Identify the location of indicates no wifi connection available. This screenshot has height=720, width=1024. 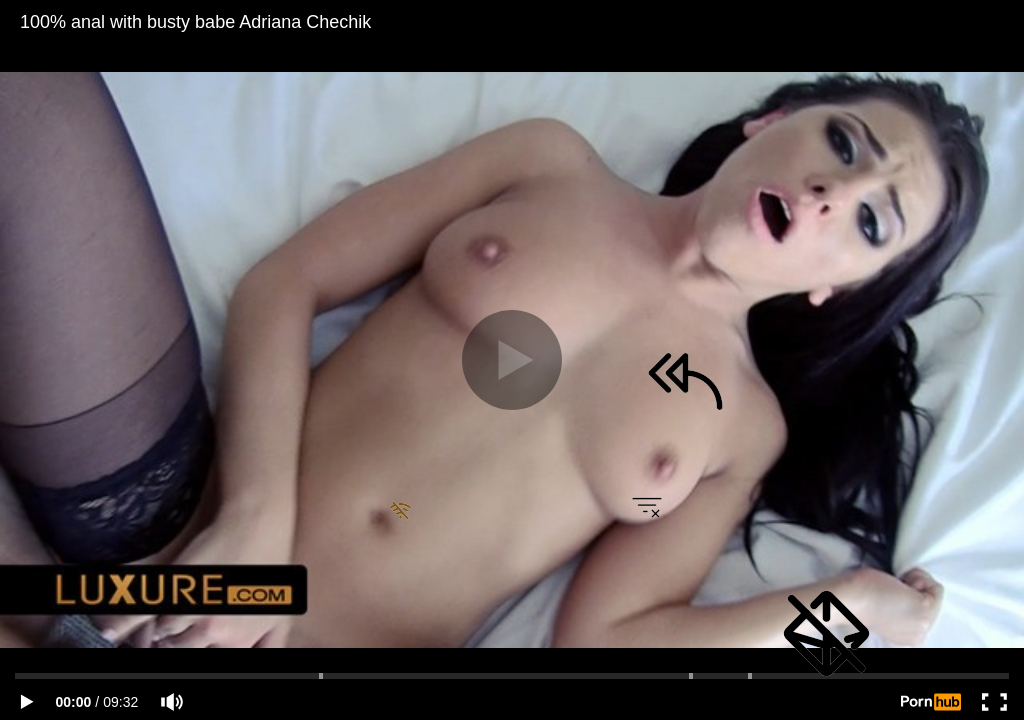
(400, 510).